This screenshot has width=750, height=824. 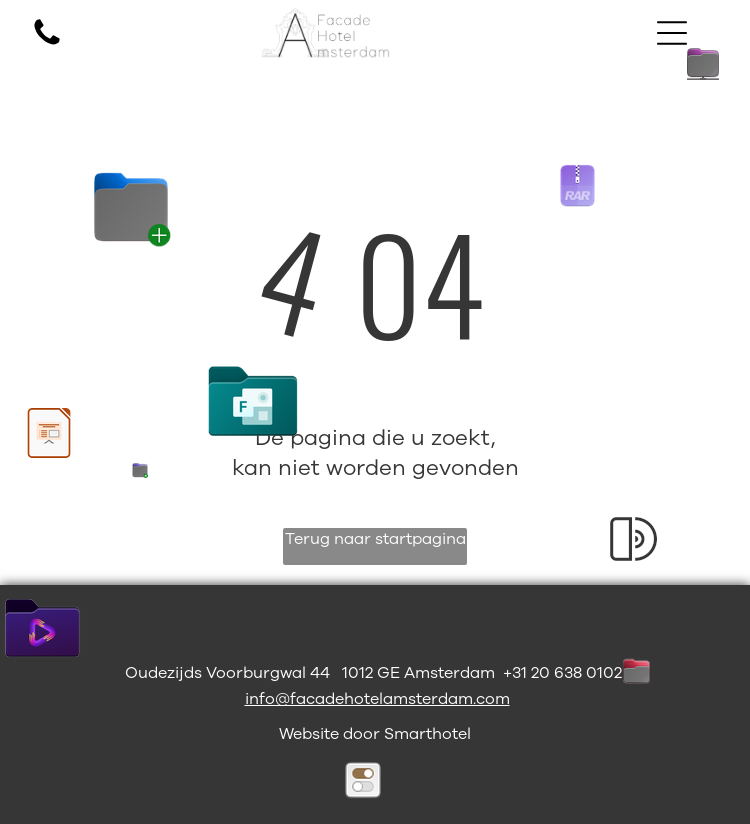 What do you see at coordinates (49, 433) in the screenshot?
I see `open a libreoffice impress presentation file` at bounding box center [49, 433].